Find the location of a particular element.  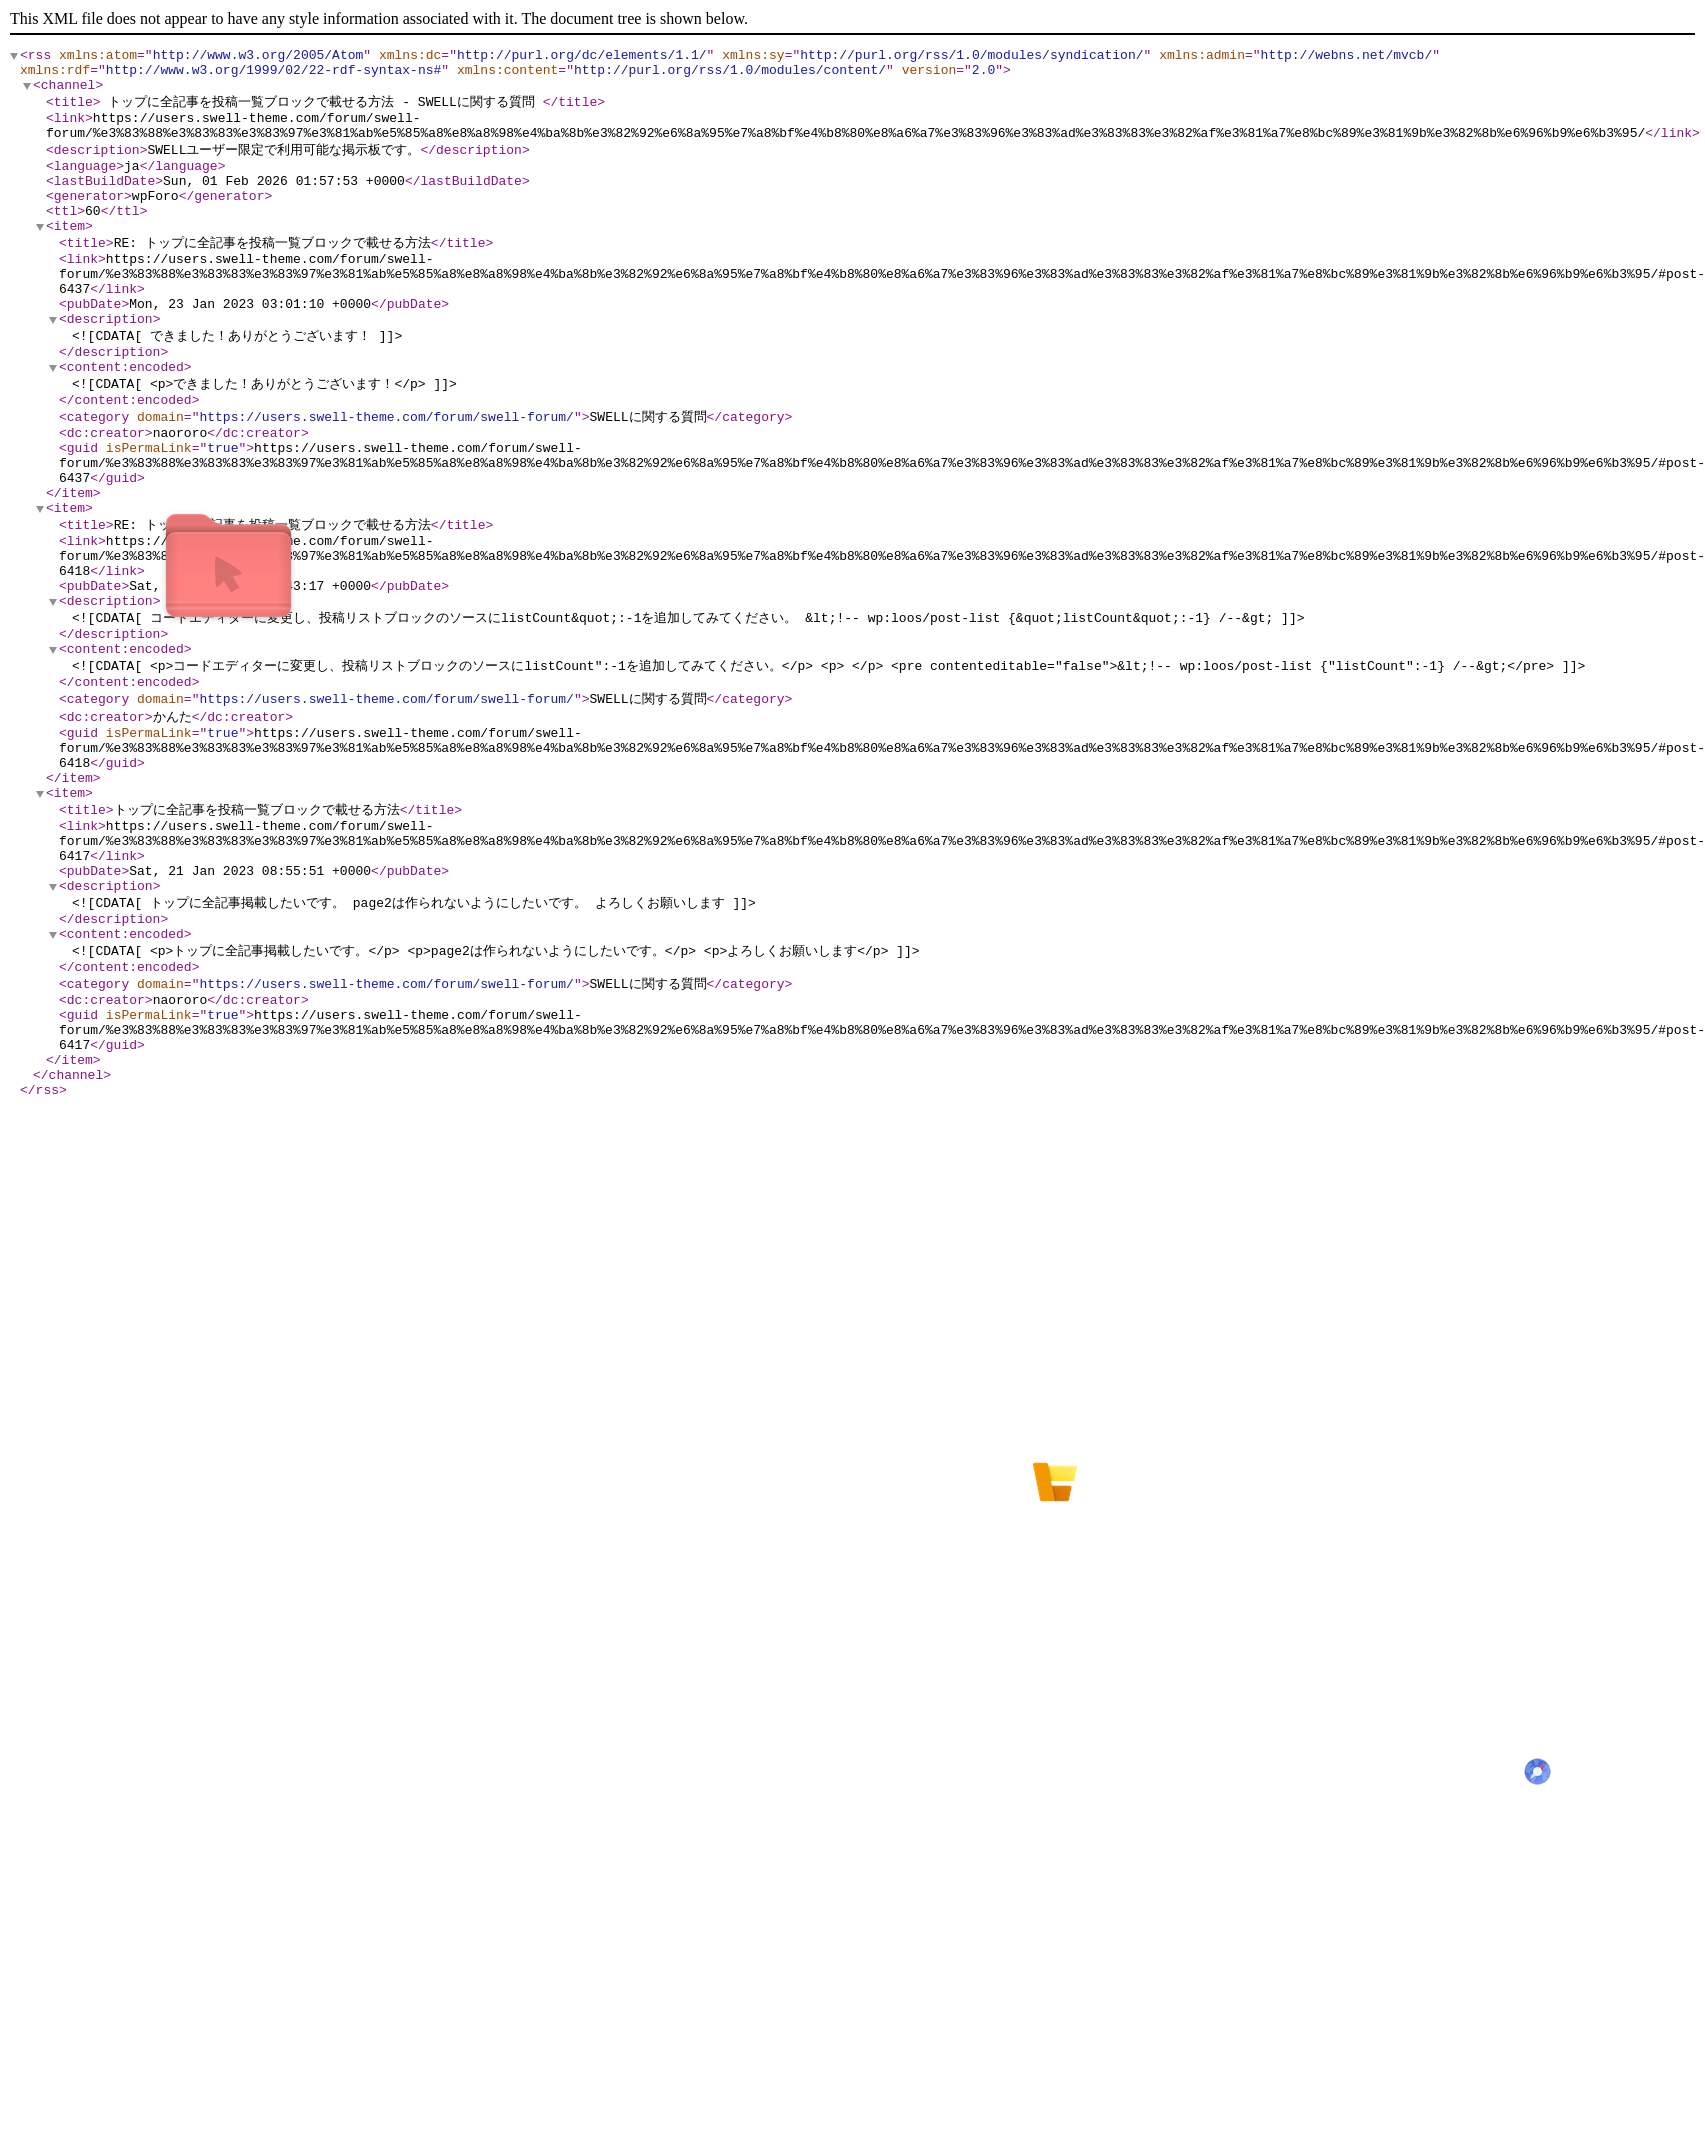

open web browser is located at coordinates (1537, 1771).